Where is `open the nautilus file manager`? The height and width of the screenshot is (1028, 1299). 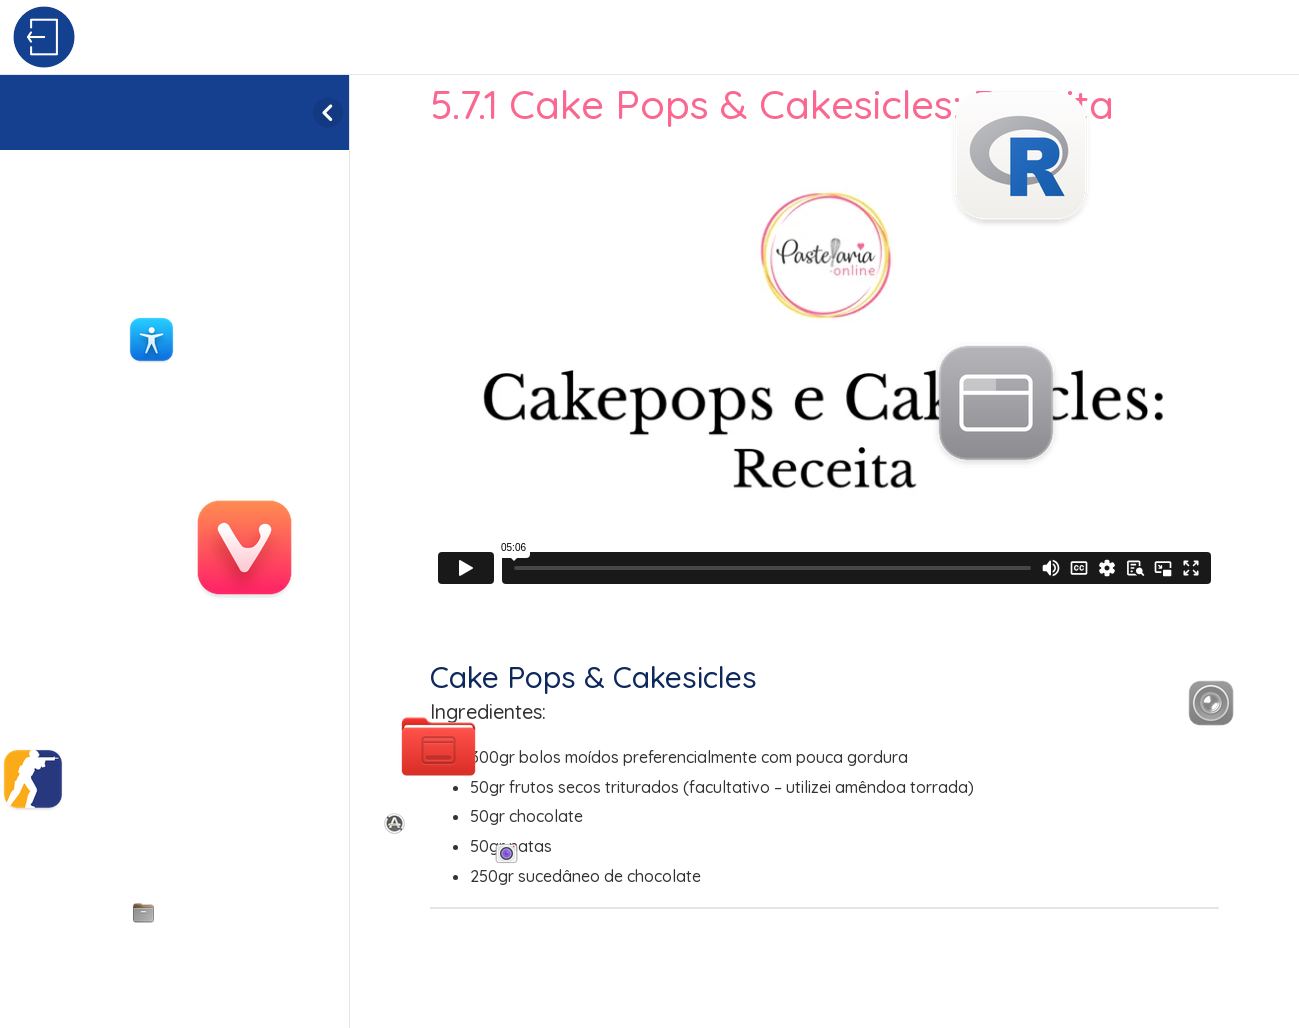 open the nautilus file manager is located at coordinates (143, 912).